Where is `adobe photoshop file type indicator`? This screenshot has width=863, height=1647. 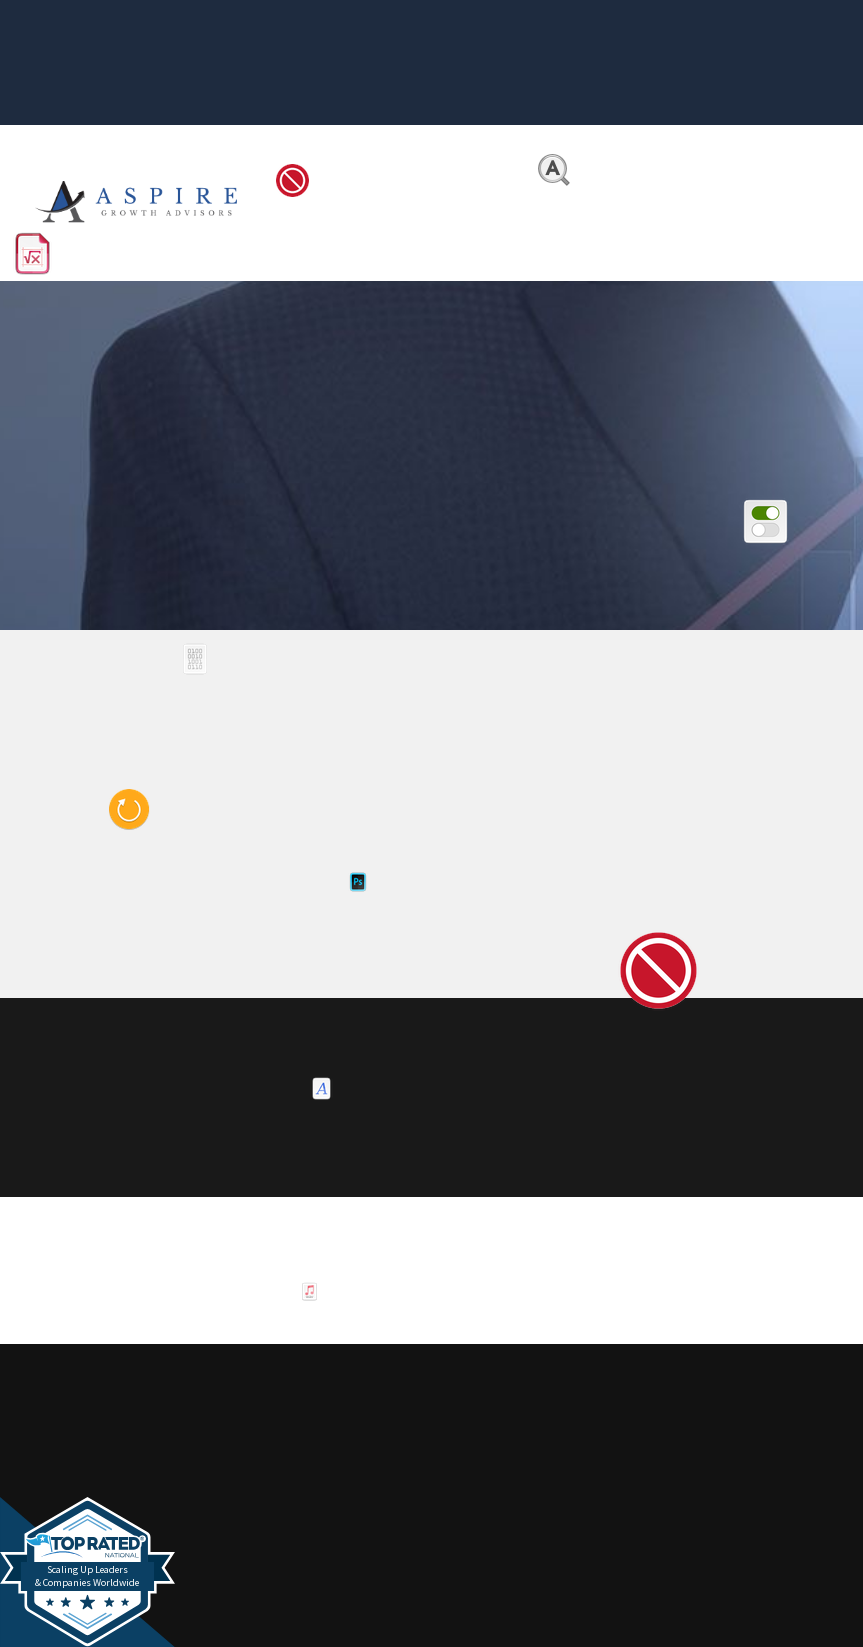
adobe photoshop file type indicator is located at coordinates (358, 882).